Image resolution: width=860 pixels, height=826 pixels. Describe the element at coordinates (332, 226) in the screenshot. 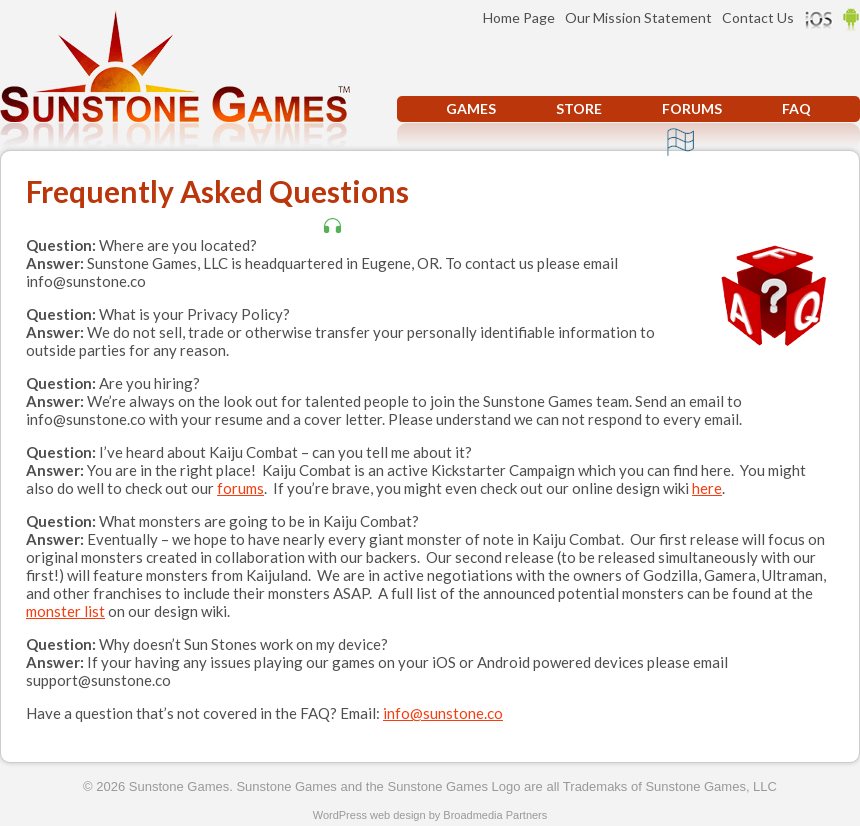

I see `access audio or music player` at that location.